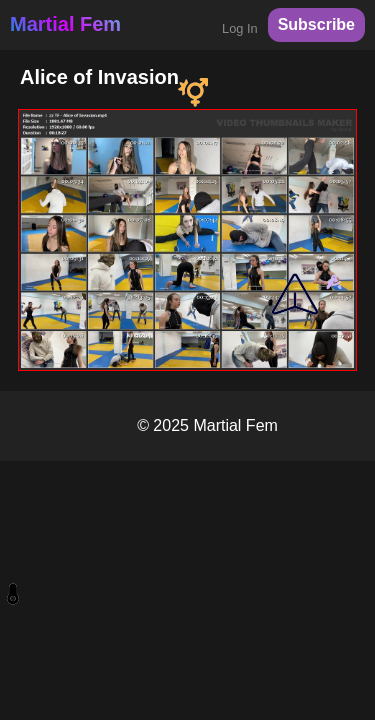 Image resolution: width=375 pixels, height=720 pixels. What do you see at coordinates (13, 594) in the screenshot?
I see `indicates lowest temperature or cold setting` at bounding box center [13, 594].